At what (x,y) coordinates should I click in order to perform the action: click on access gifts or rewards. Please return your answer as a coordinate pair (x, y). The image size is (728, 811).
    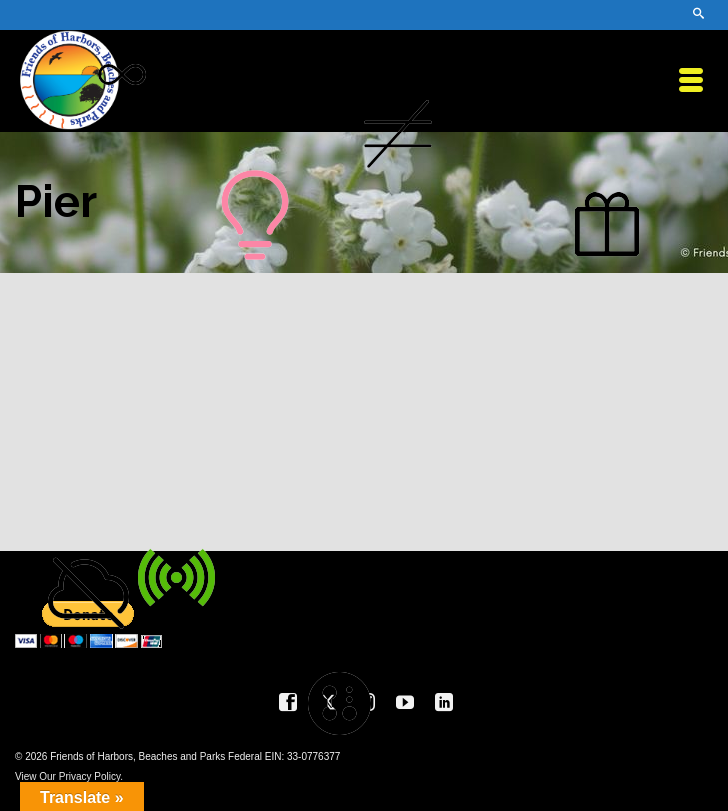
    Looking at the image, I should click on (609, 226).